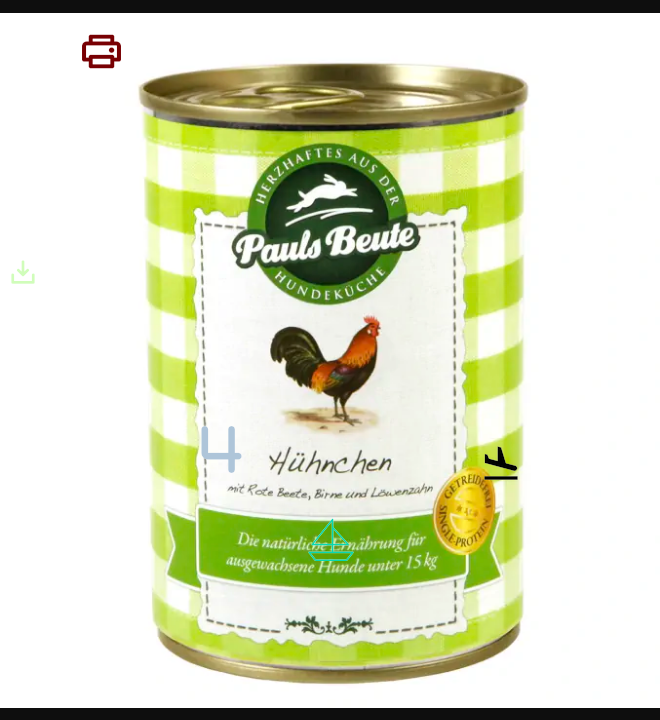  What do you see at coordinates (23, 273) in the screenshot?
I see `download a file to your device` at bounding box center [23, 273].